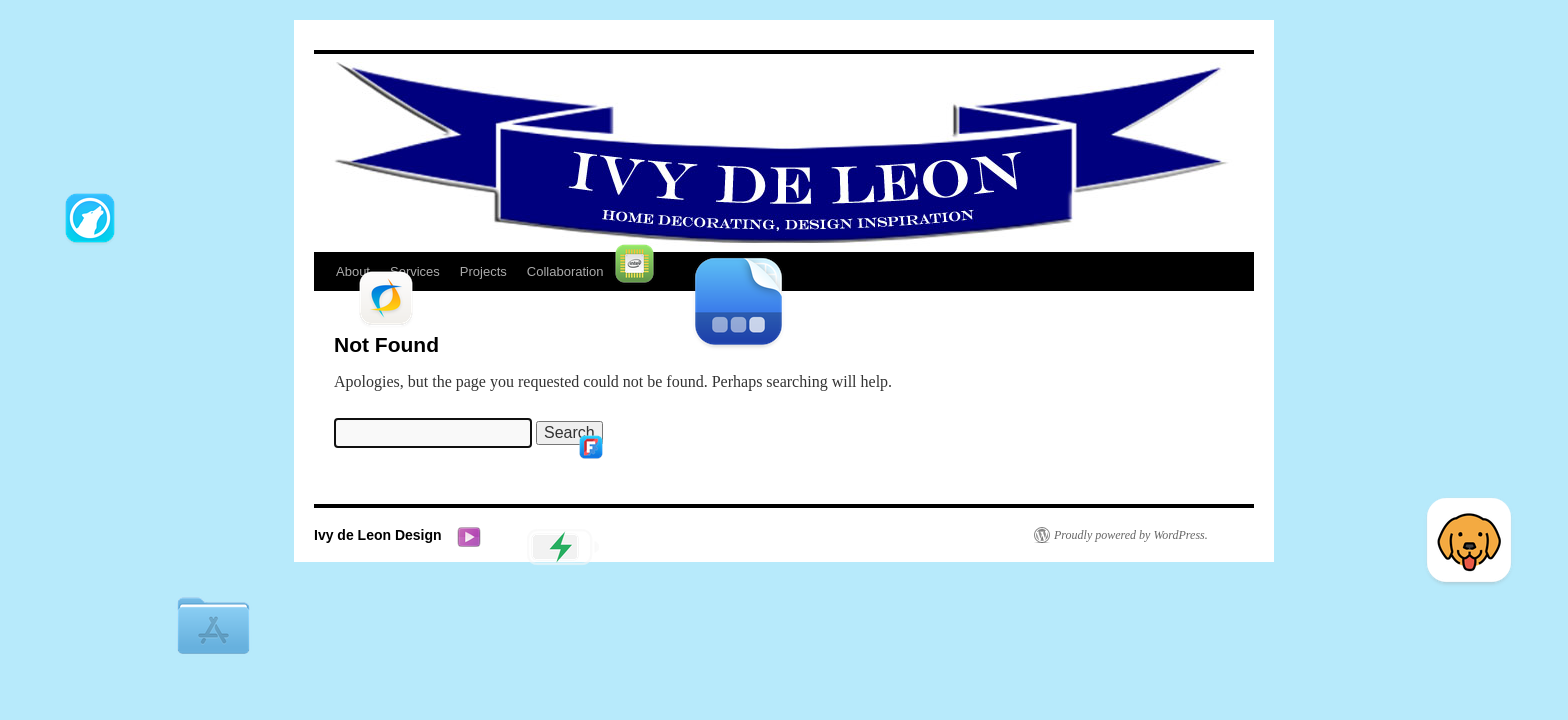  What do you see at coordinates (563, 547) in the screenshot?
I see `indicates battery is charging at 80% capacity` at bounding box center [563, 547].